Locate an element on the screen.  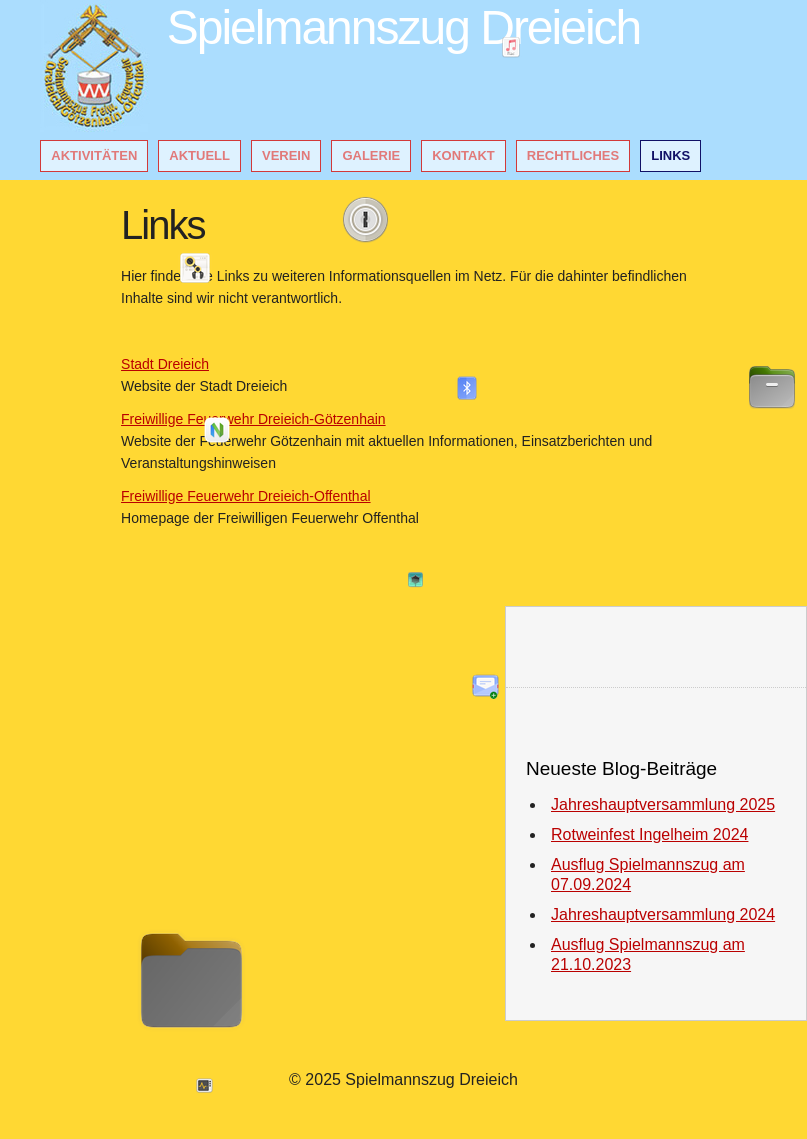
open neovim text editor is located at coordinates (217, 430).